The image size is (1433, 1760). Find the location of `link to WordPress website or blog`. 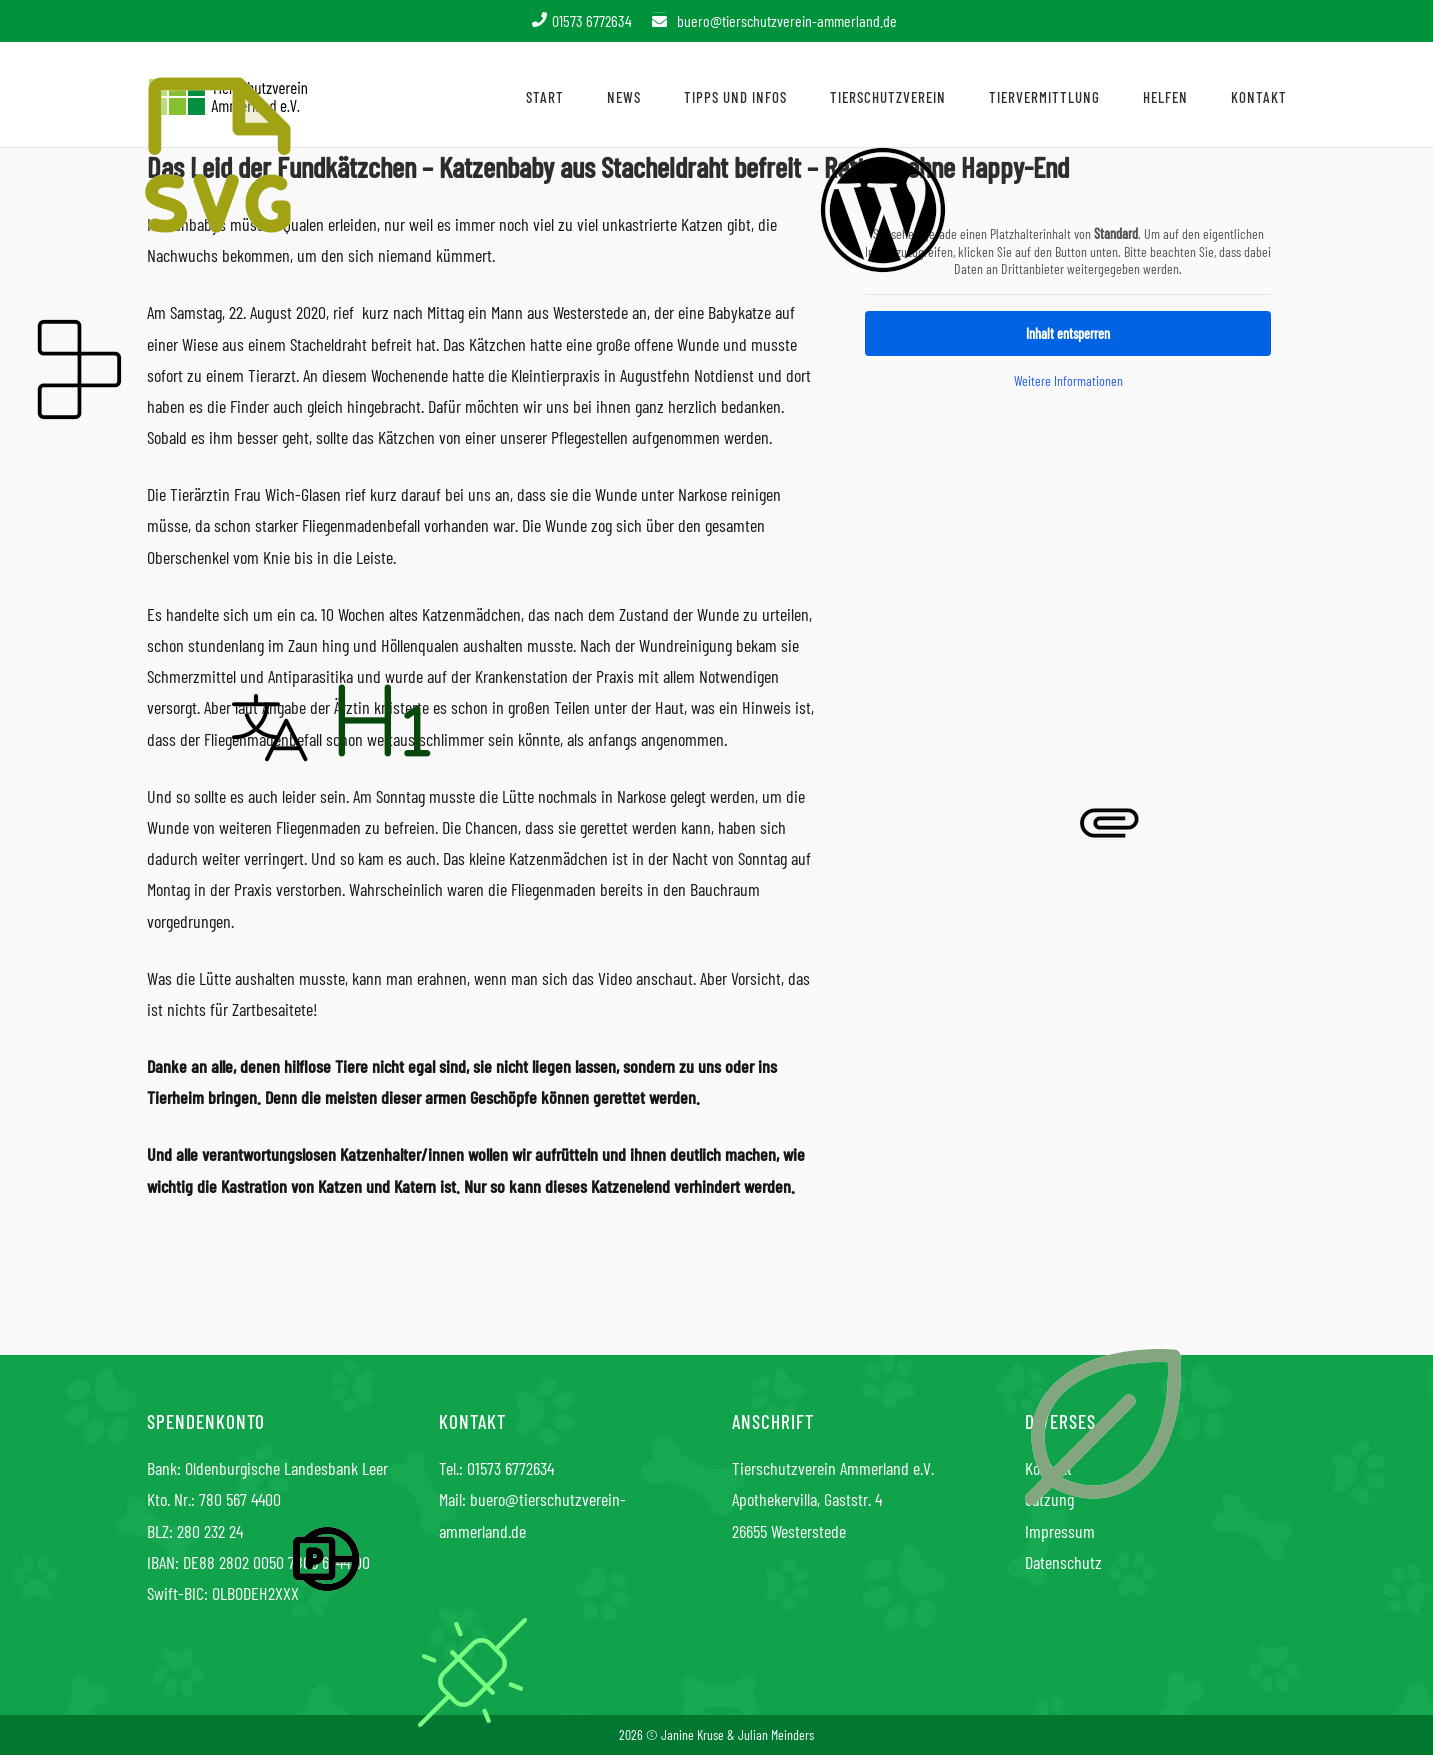

link to WordPress website or blog is located at coordinates (883, 210).